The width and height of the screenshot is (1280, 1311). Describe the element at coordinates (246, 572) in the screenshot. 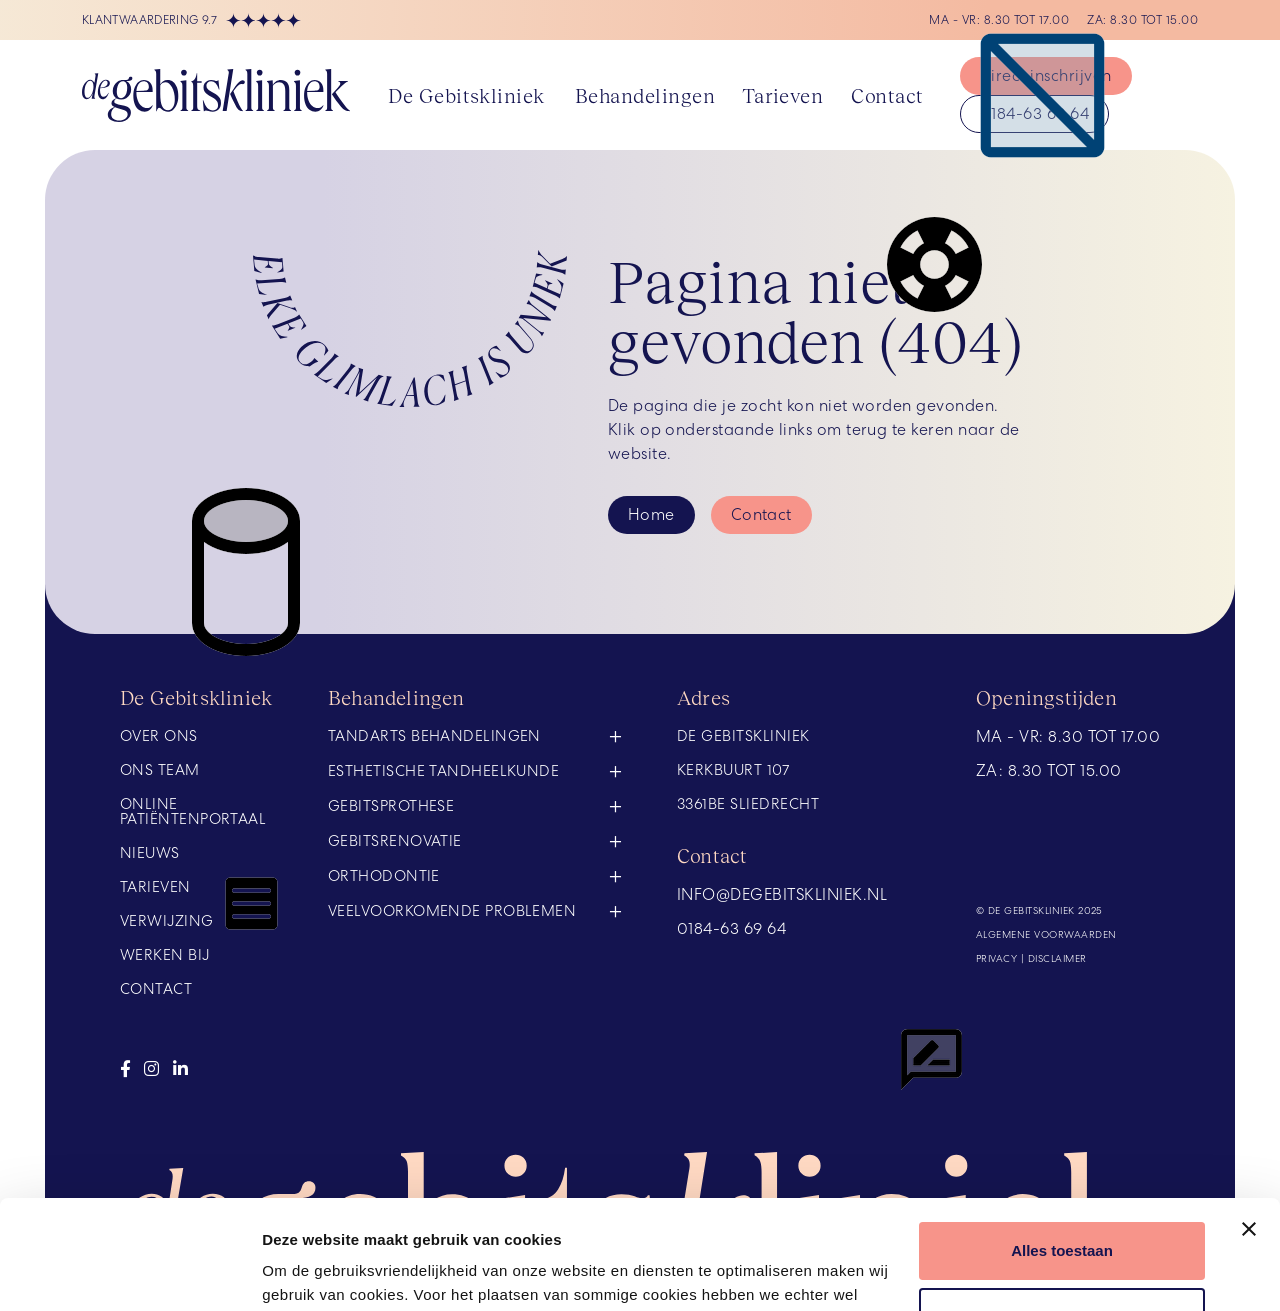

I see `database or data storage` at that location.